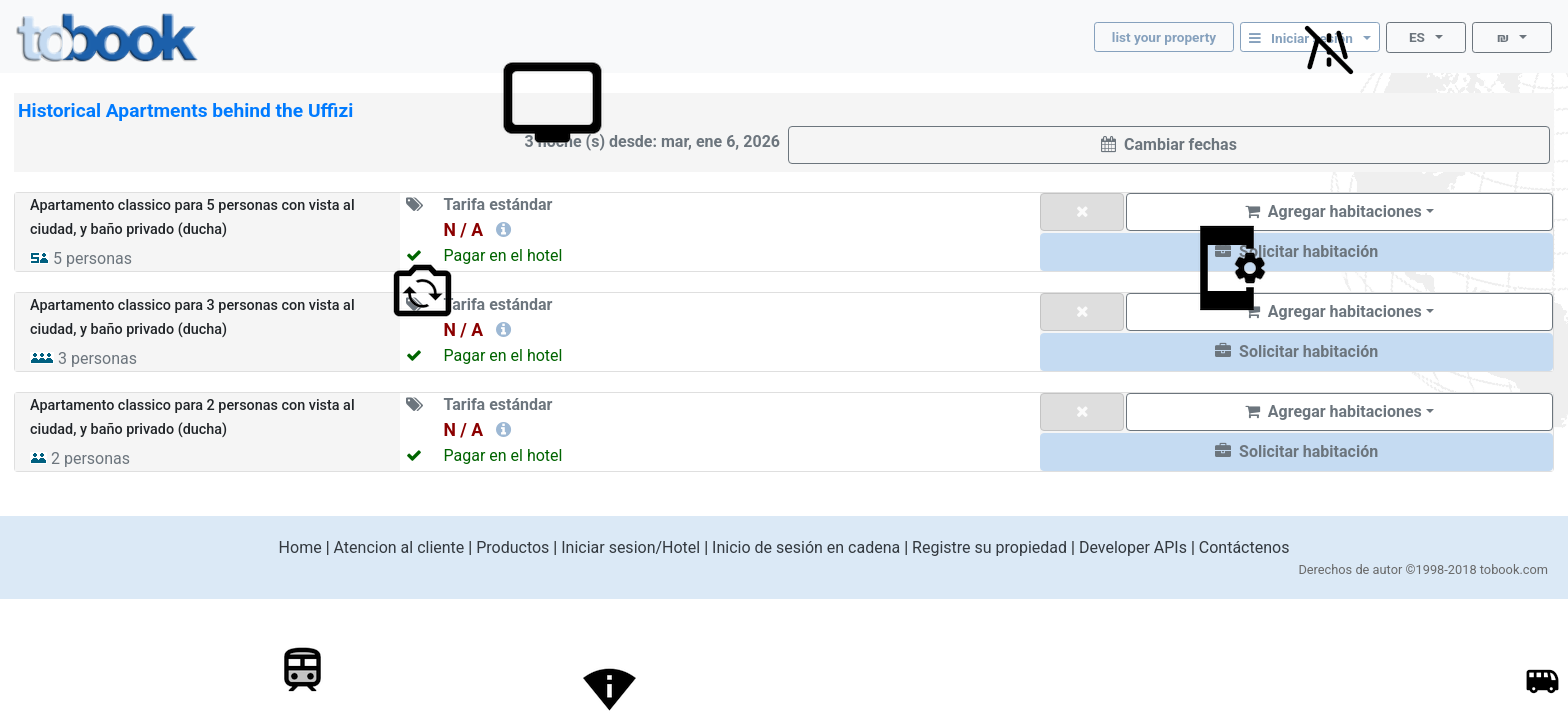 This screenshot has width=1568, height=720. I want to click on road or route unavailable, so click(1329, 50).